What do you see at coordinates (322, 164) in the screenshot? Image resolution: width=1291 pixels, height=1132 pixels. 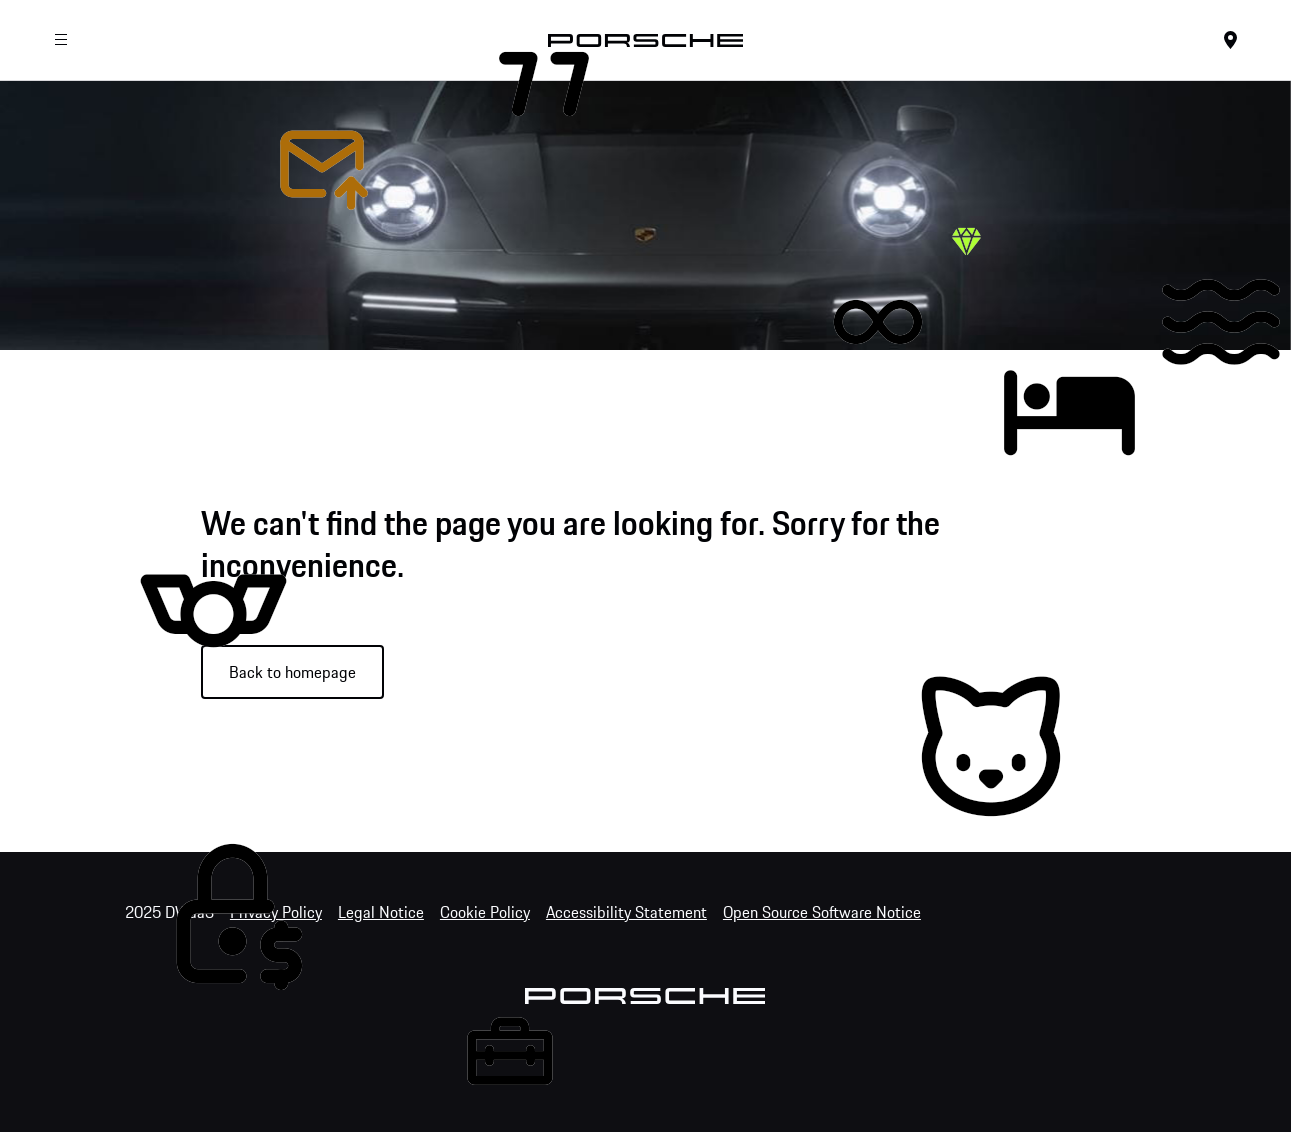 I see `upload or send an email` at bounding box center [322, 164].